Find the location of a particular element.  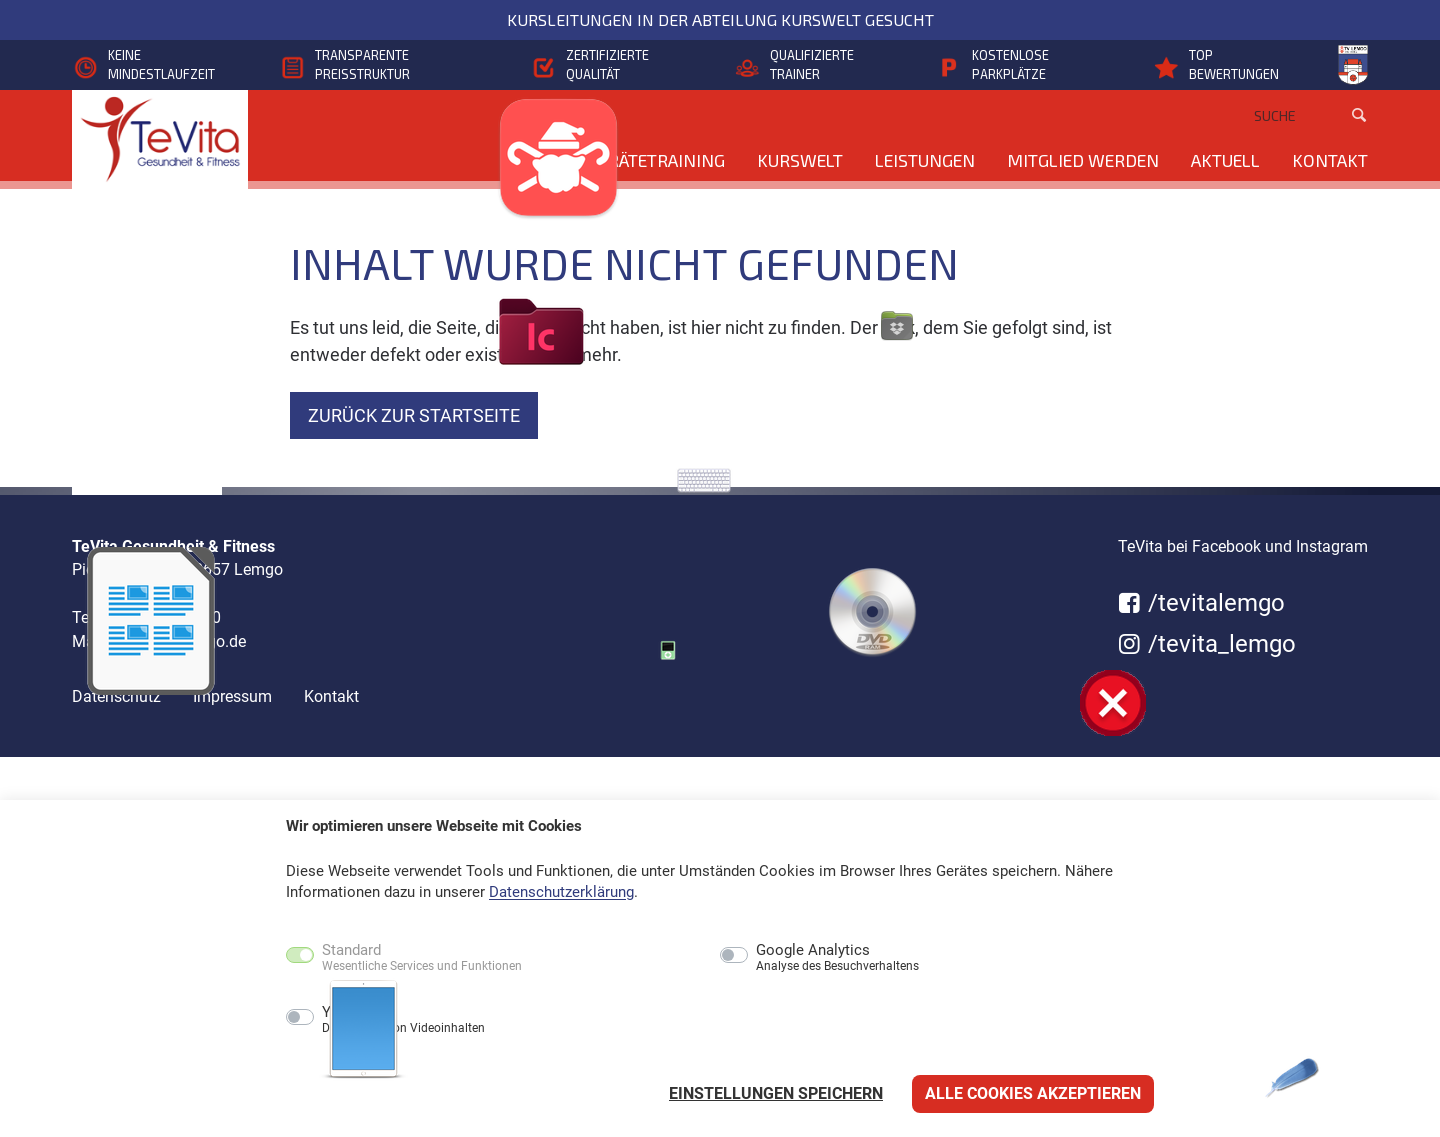

folder containing adobe incopy files is located at coordinates (541, 334).